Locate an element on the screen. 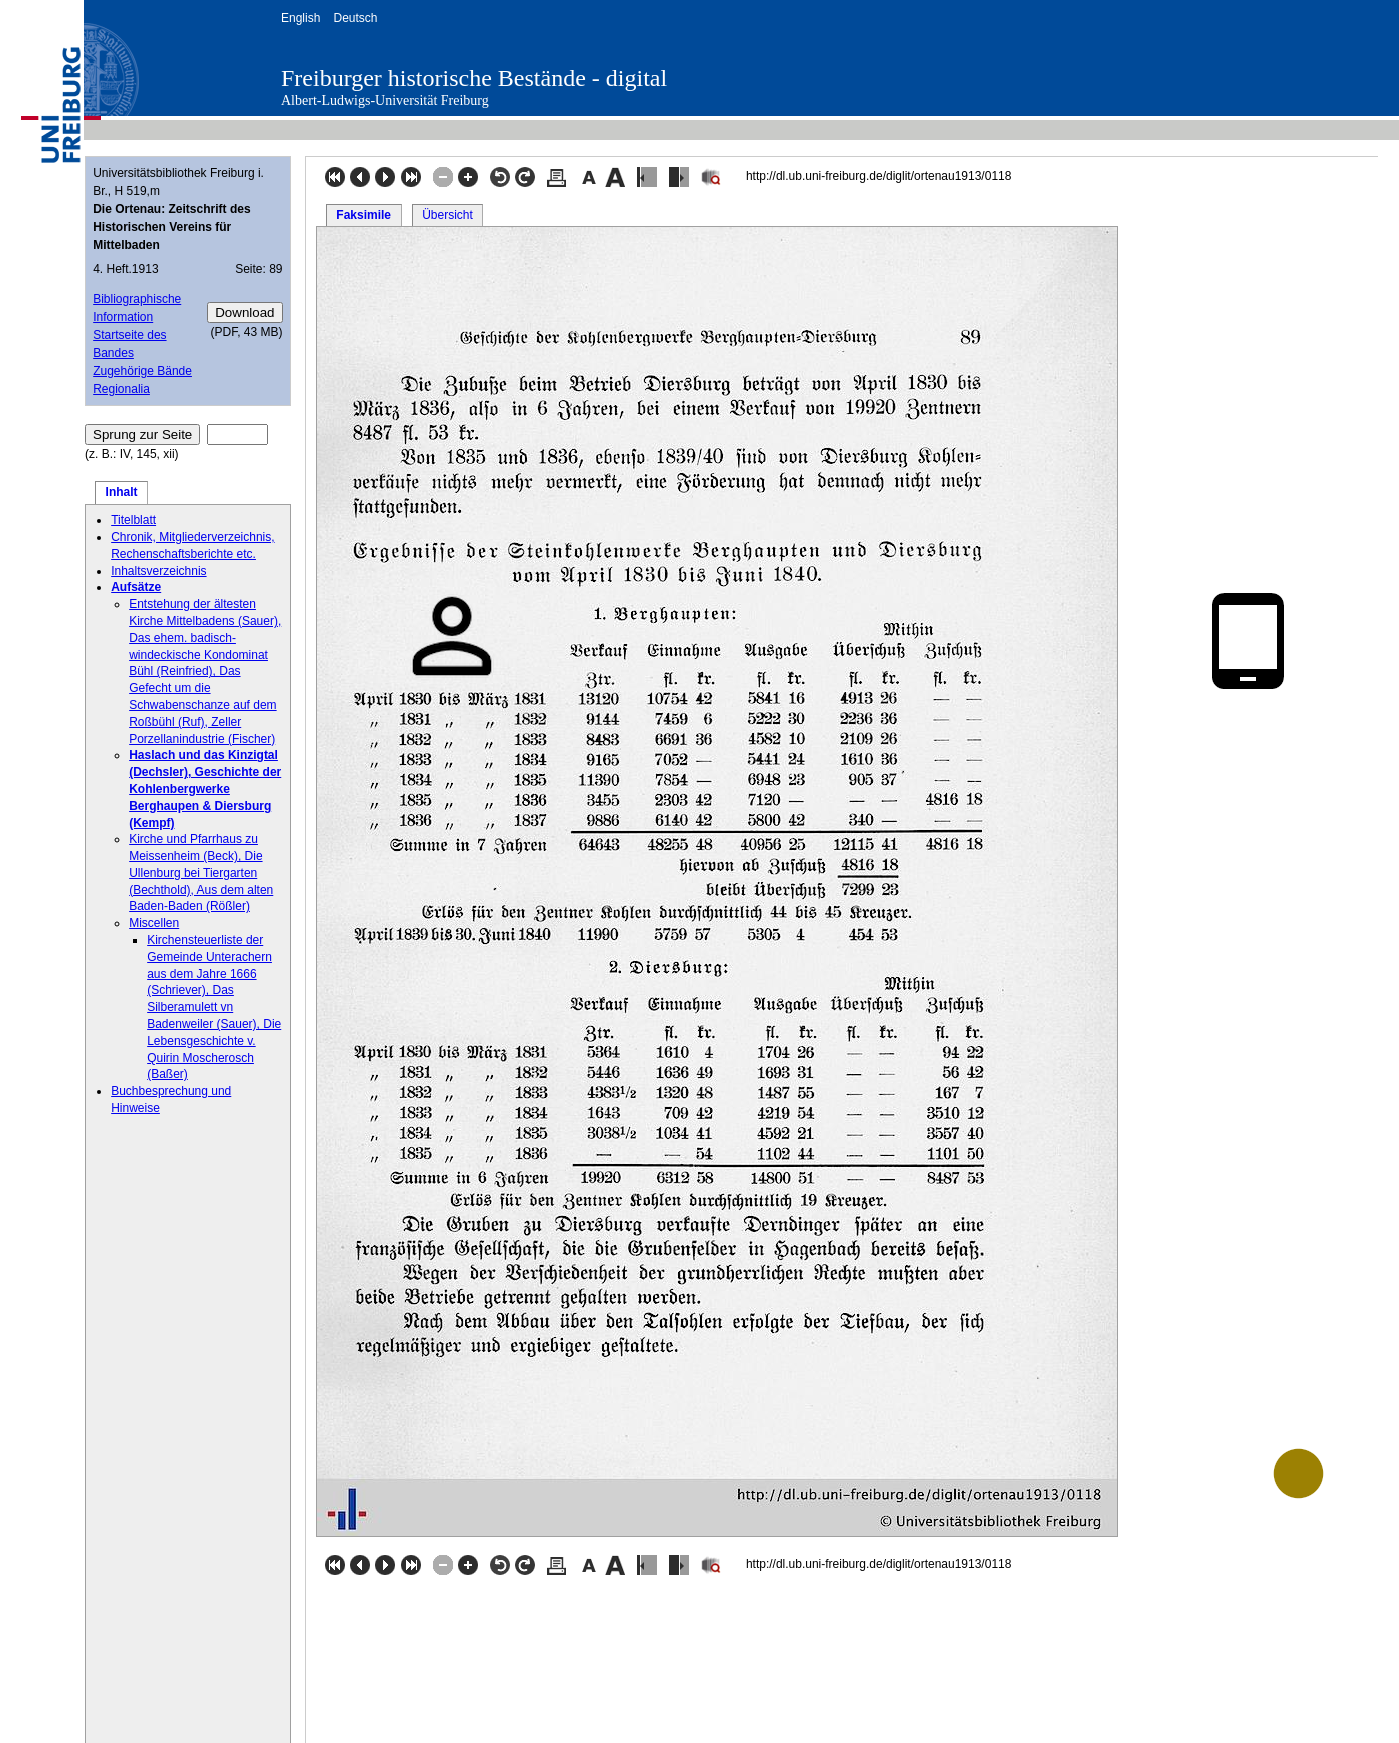  view your profile is located at coordinates (452, 636).